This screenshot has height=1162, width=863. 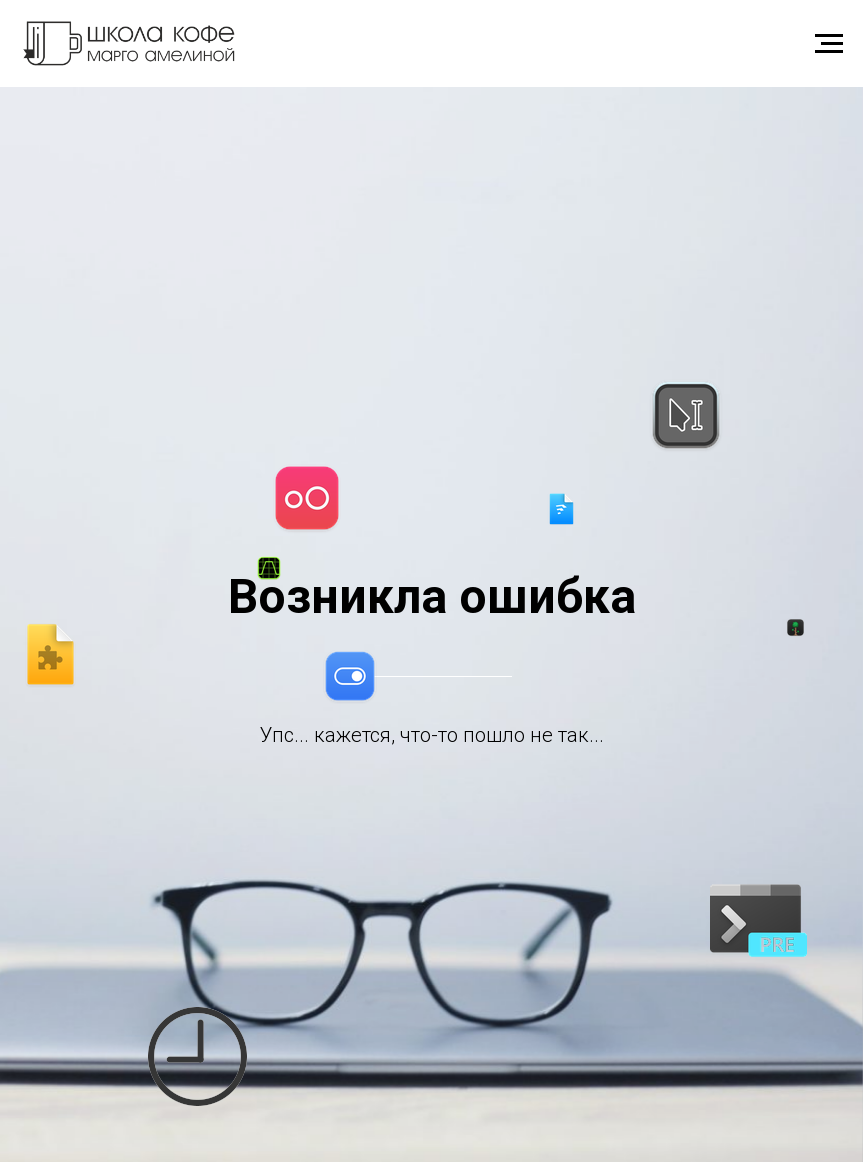 I want to click on open windows terminal preview app, so click(x=758, y=918).